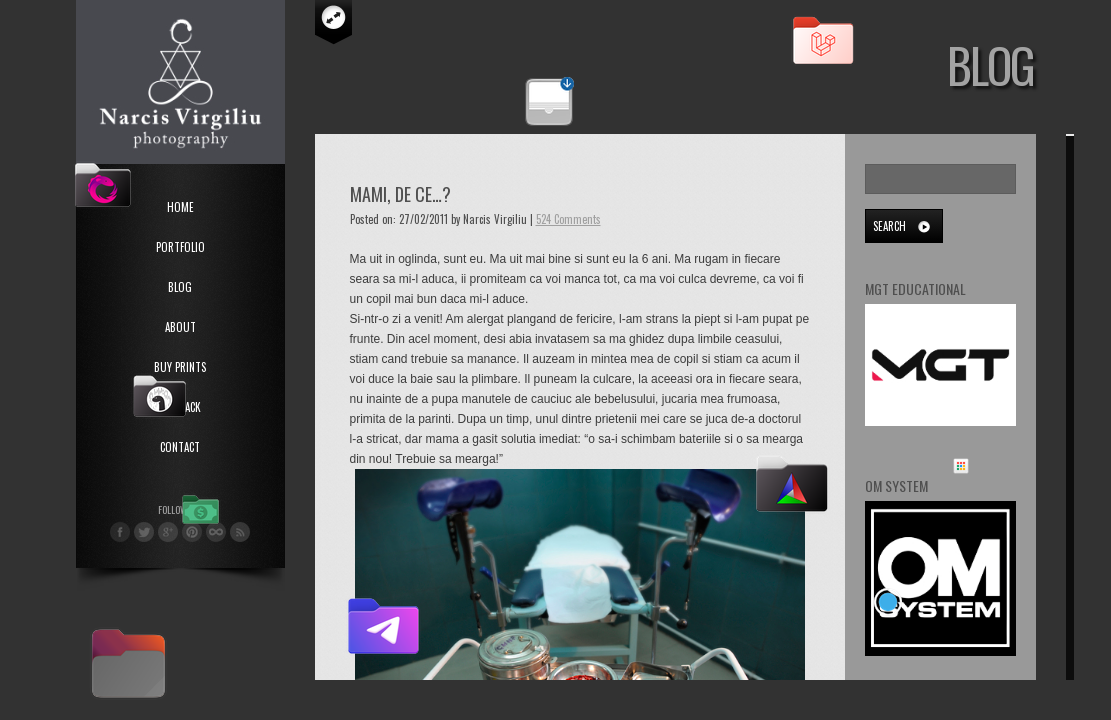 This screenshot has width=1111, height=720. Describe the element at coordinates (961, 466) in the screenshot. I see `open color palette or theme settings` at that location.